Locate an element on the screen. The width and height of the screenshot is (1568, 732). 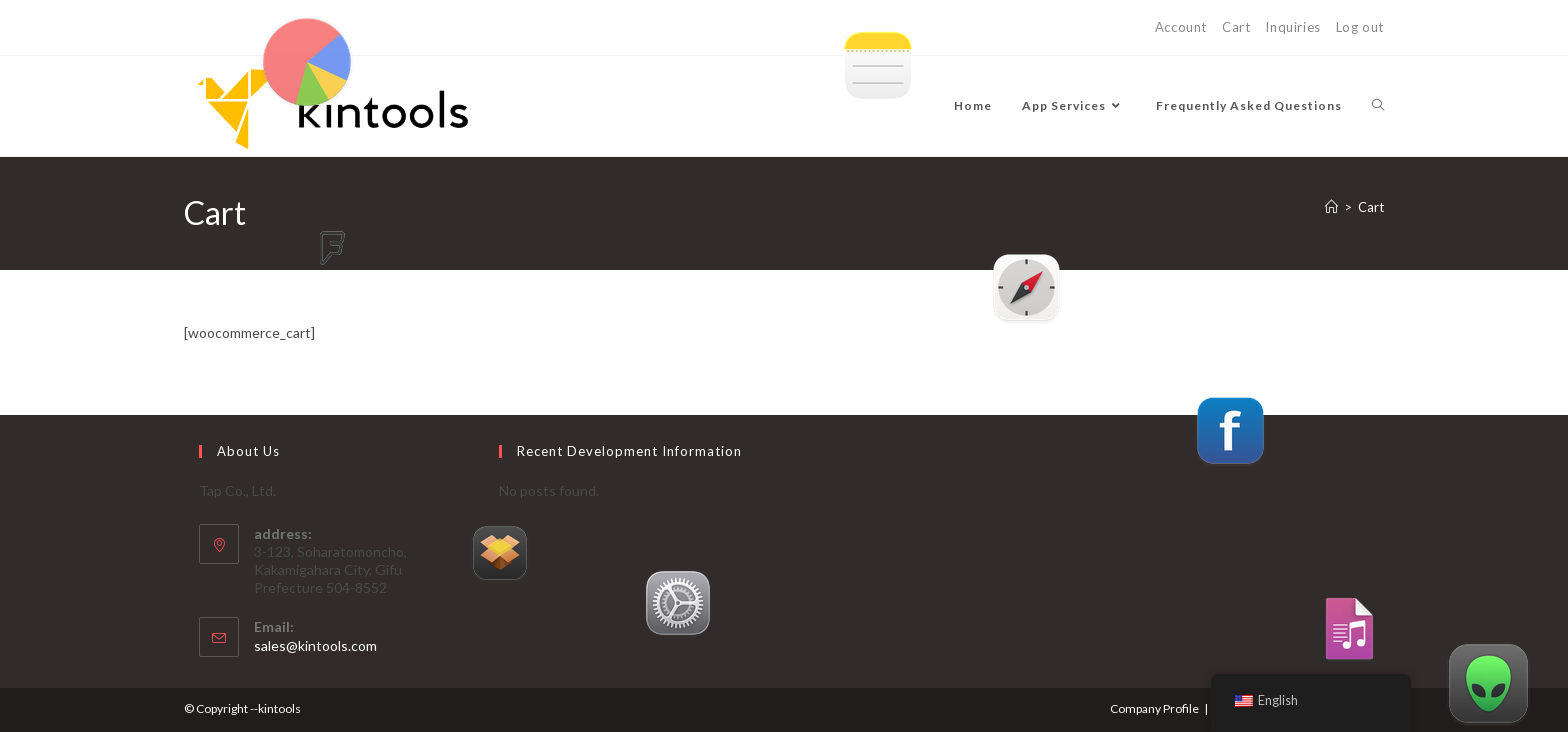
open tomboy notes app is located at coordinates (878, 66).